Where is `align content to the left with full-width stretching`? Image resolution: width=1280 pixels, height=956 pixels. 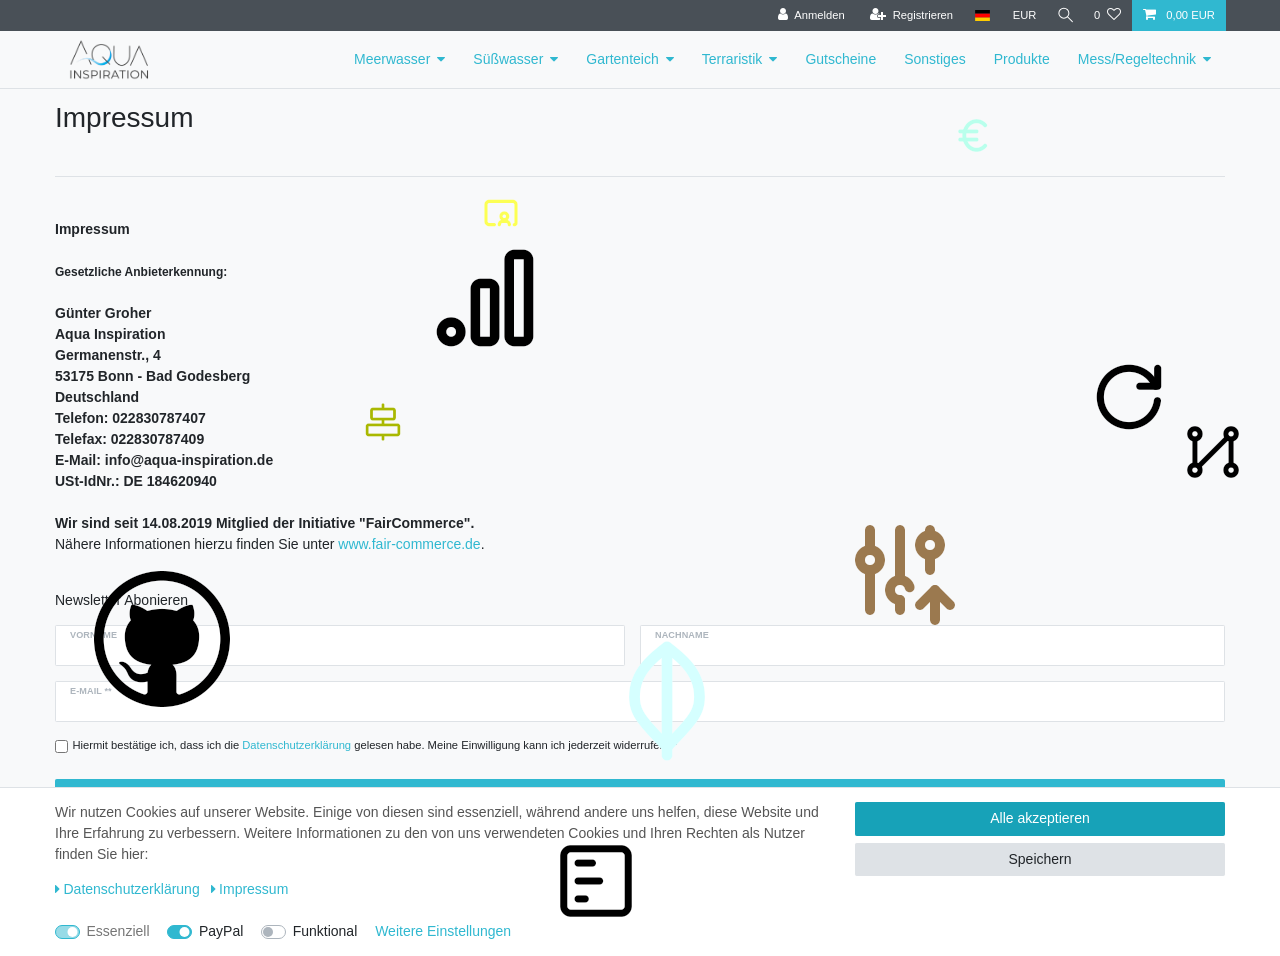
align content to the left with full-width stretching is located at coordinates (596, 881).